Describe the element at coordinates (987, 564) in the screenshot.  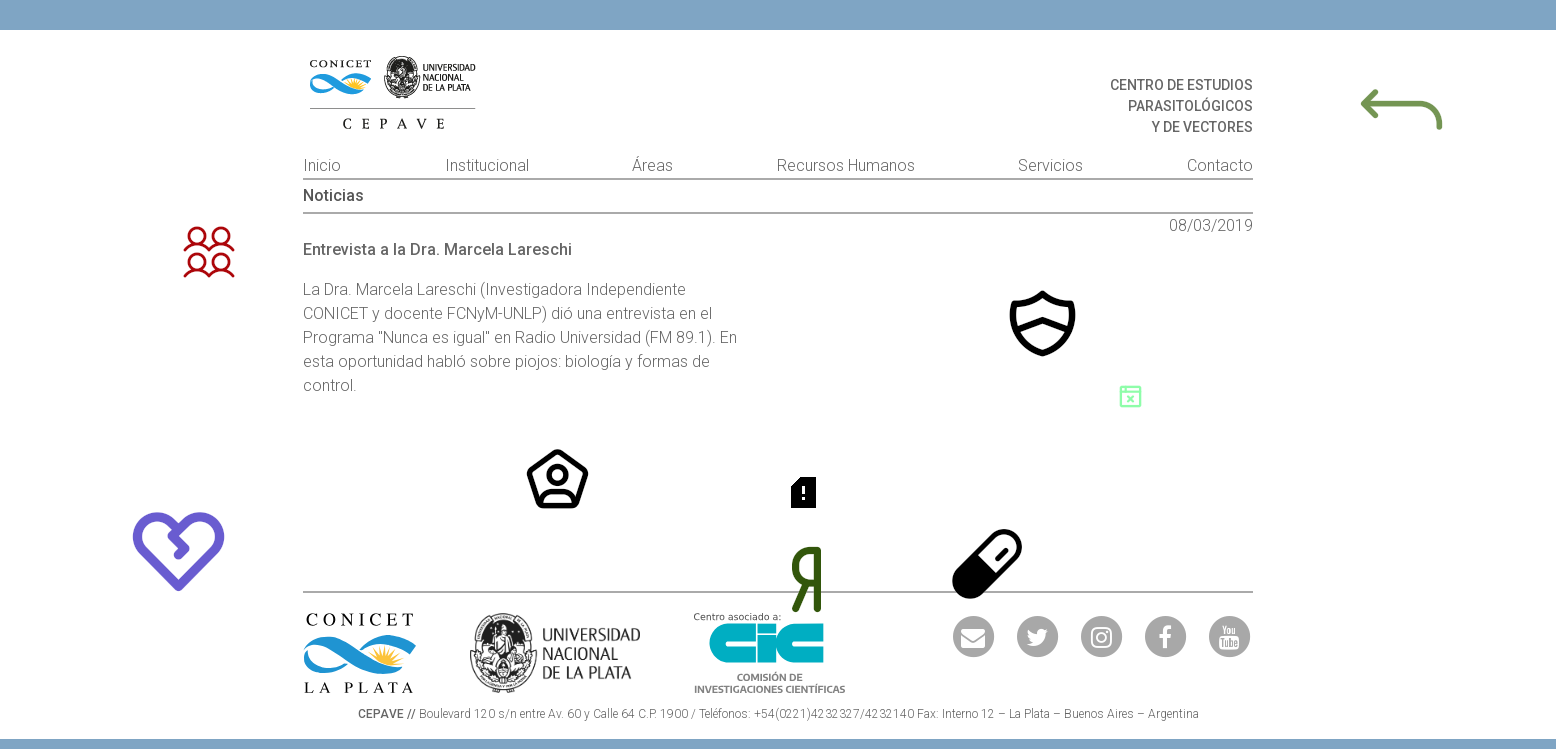
I see `access medication reminders or health features` at that location.